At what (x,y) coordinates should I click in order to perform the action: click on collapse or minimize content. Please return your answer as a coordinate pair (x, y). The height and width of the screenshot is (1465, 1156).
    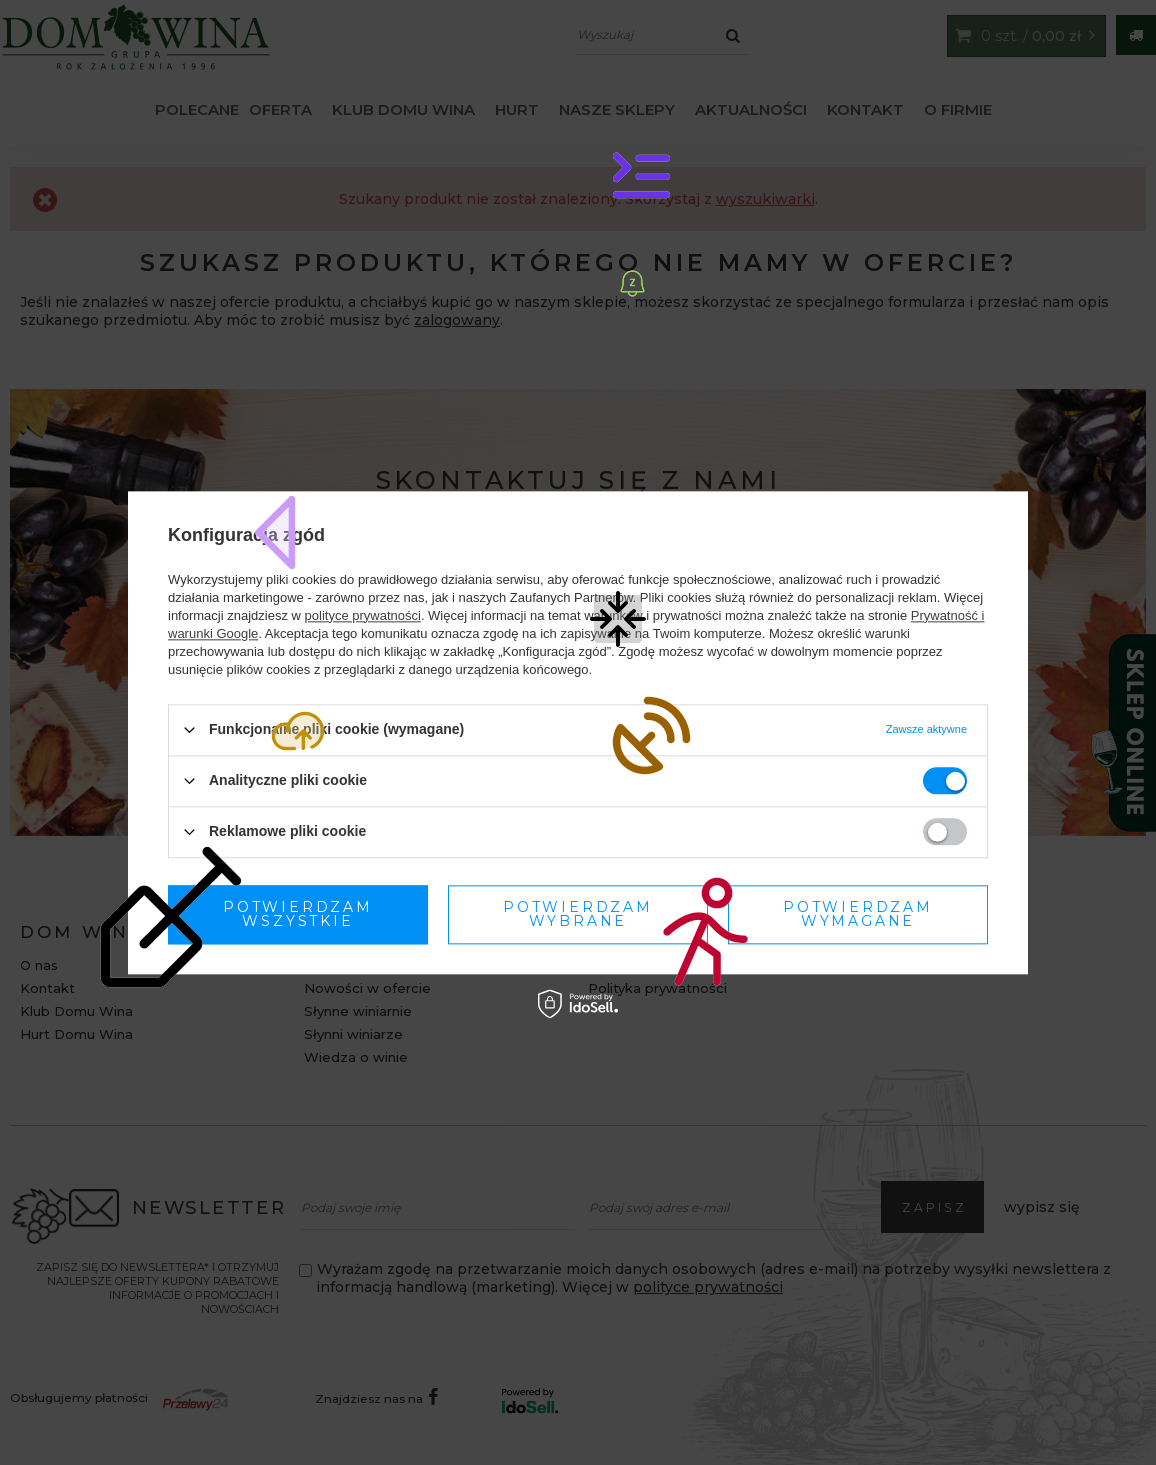
    Looking at the image, I should click on (618, 619).